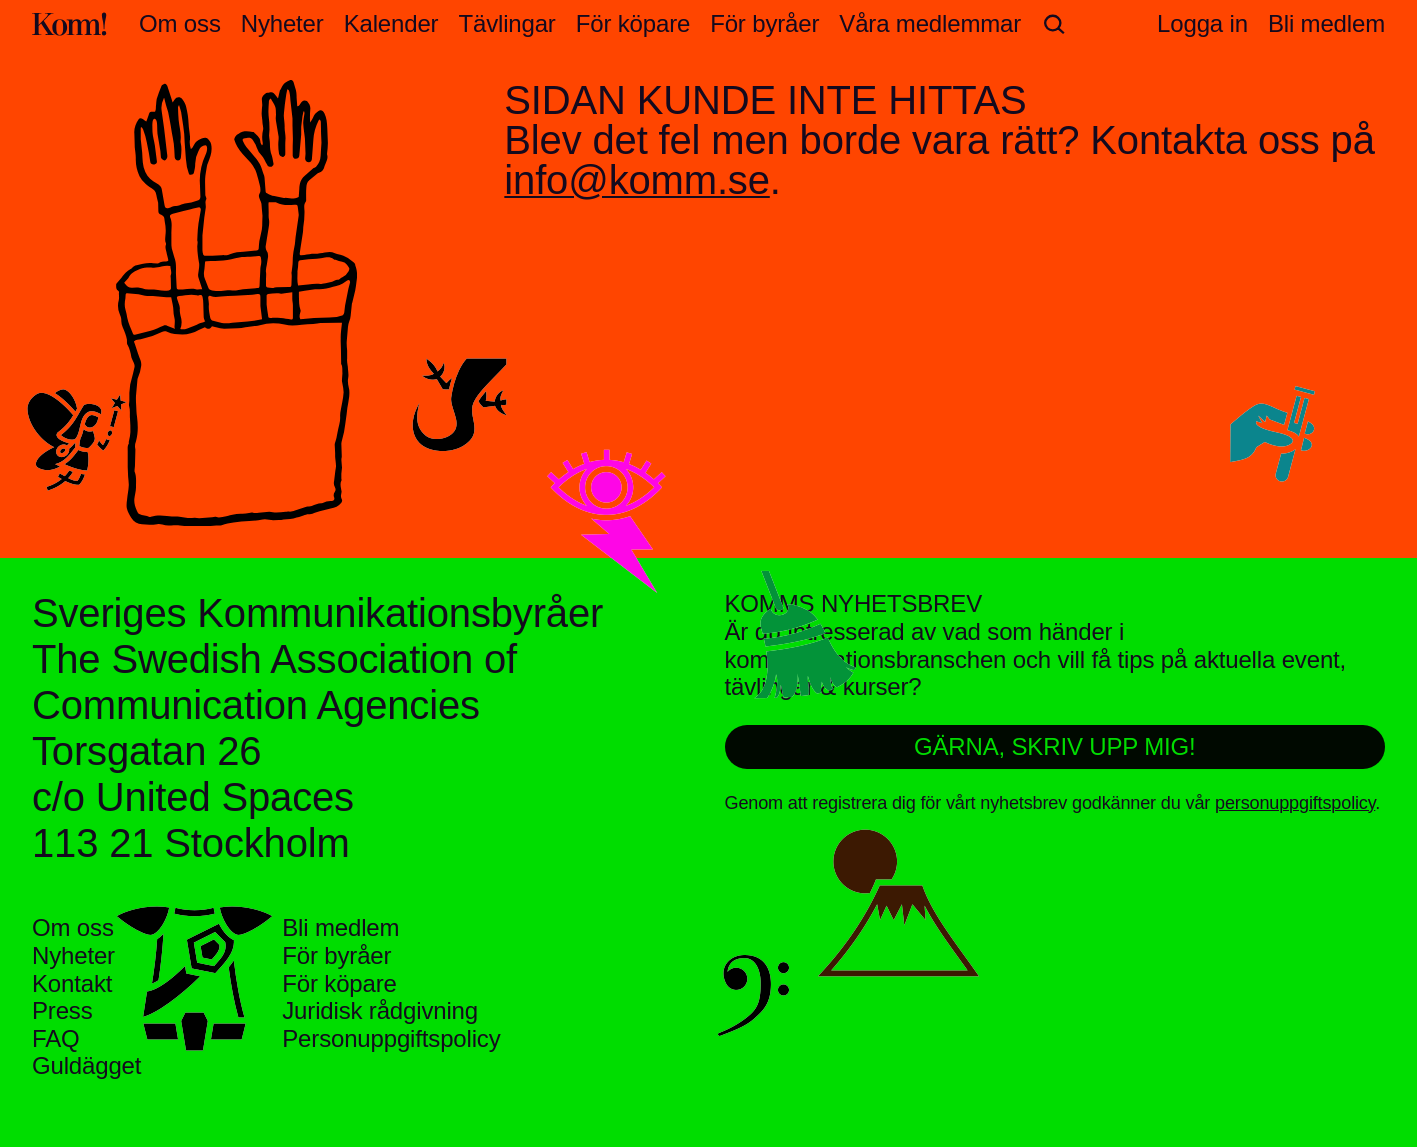  Describe the element at coordinates (77, 440) in the screenshot. I see `access fairy tale or fantasy game content` at that location.